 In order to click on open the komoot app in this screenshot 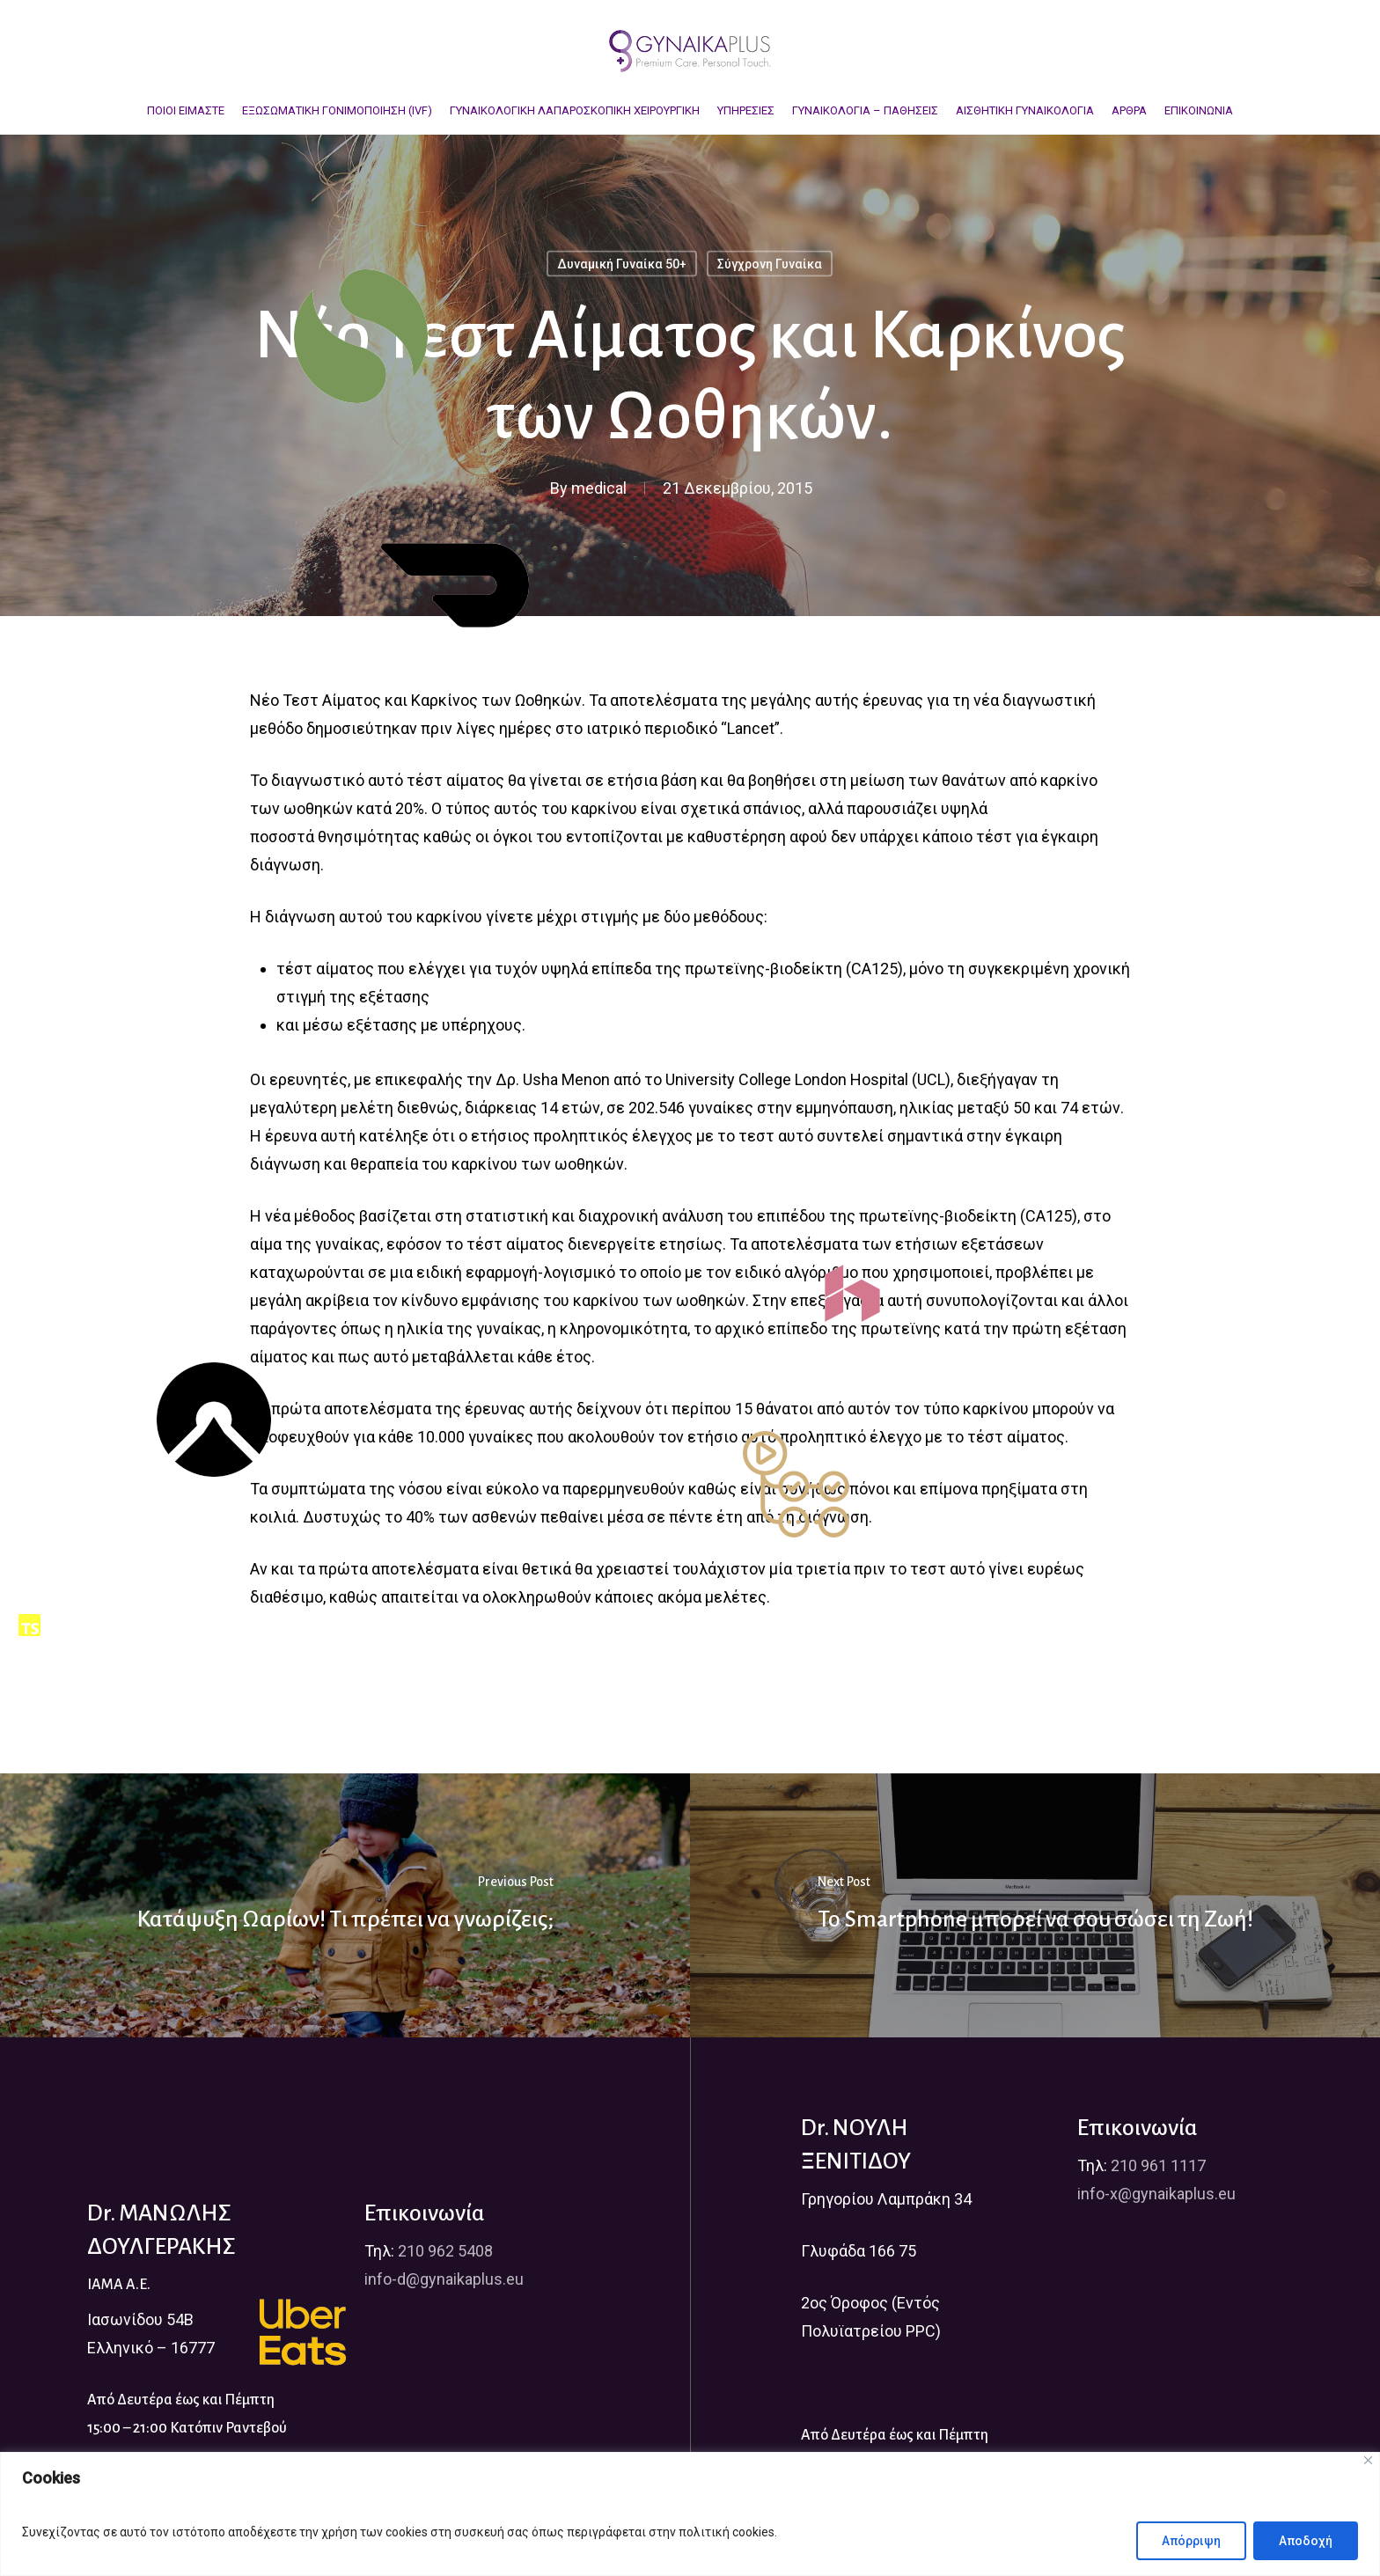, I will do `click(214, 1420)`.